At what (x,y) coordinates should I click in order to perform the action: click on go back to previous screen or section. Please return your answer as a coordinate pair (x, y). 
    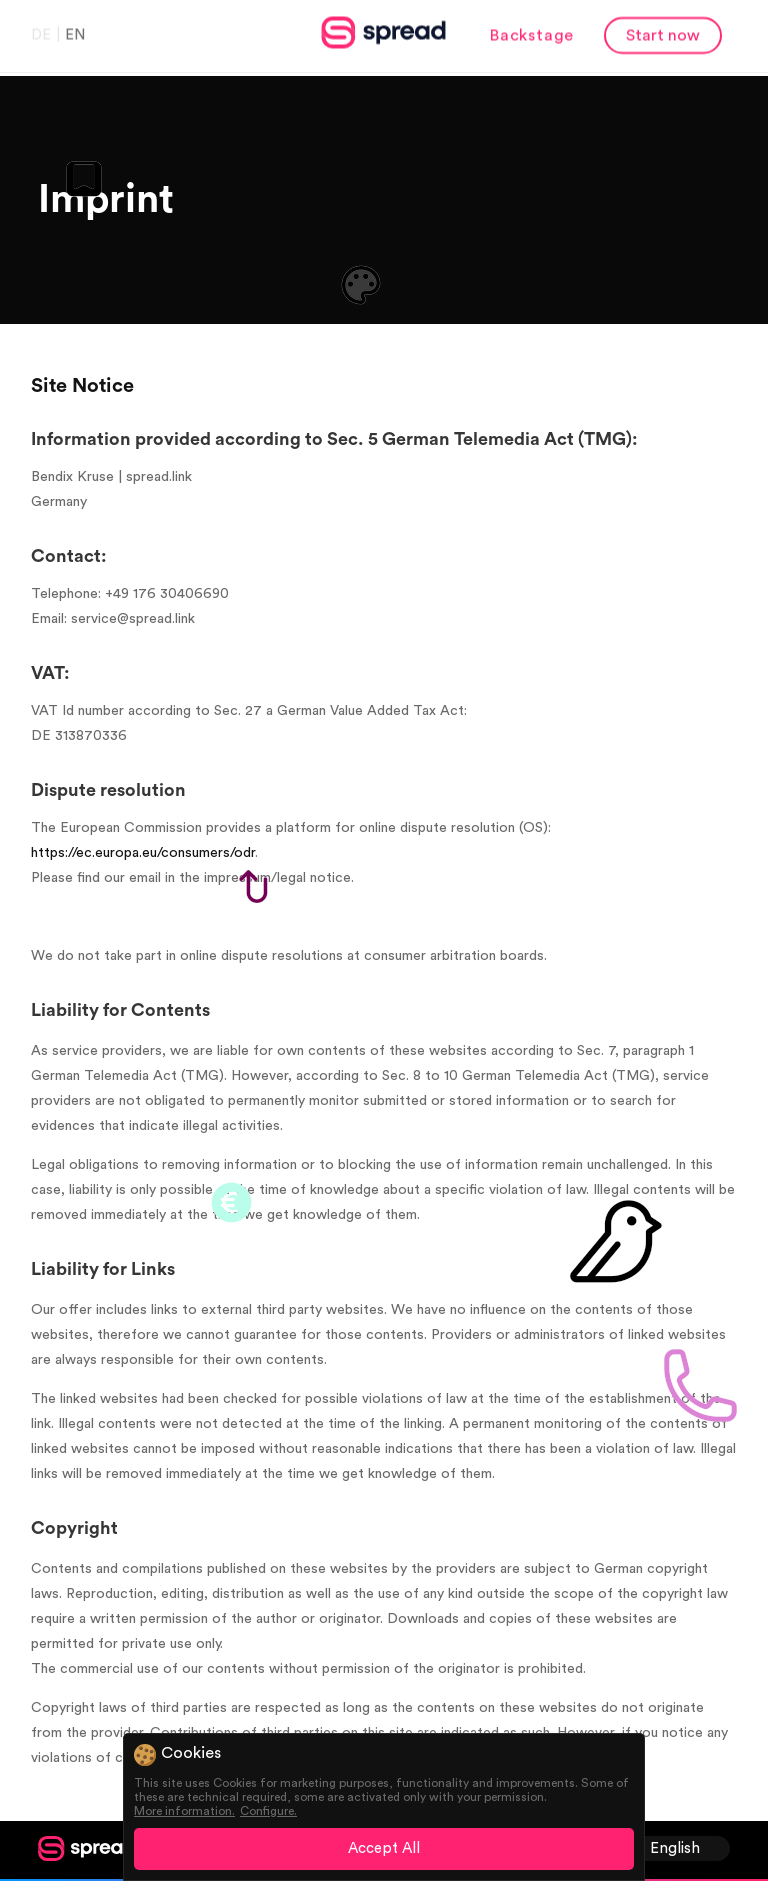
    Looking at the image, I should click on (254, 886).